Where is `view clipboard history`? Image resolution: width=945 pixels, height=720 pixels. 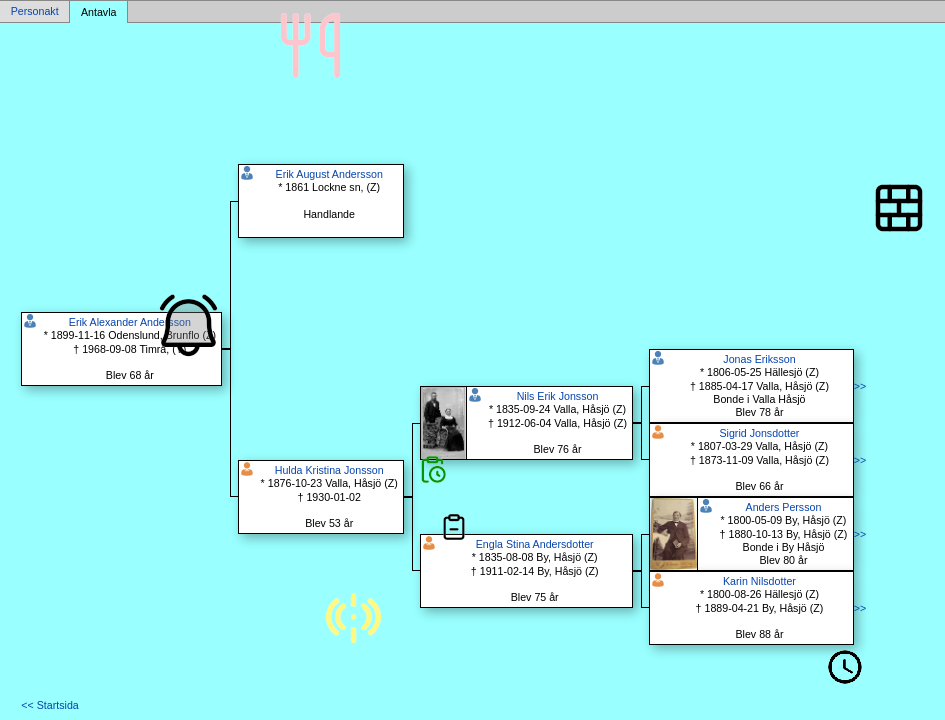
view clipboard history is located at coordinates (432, 469).